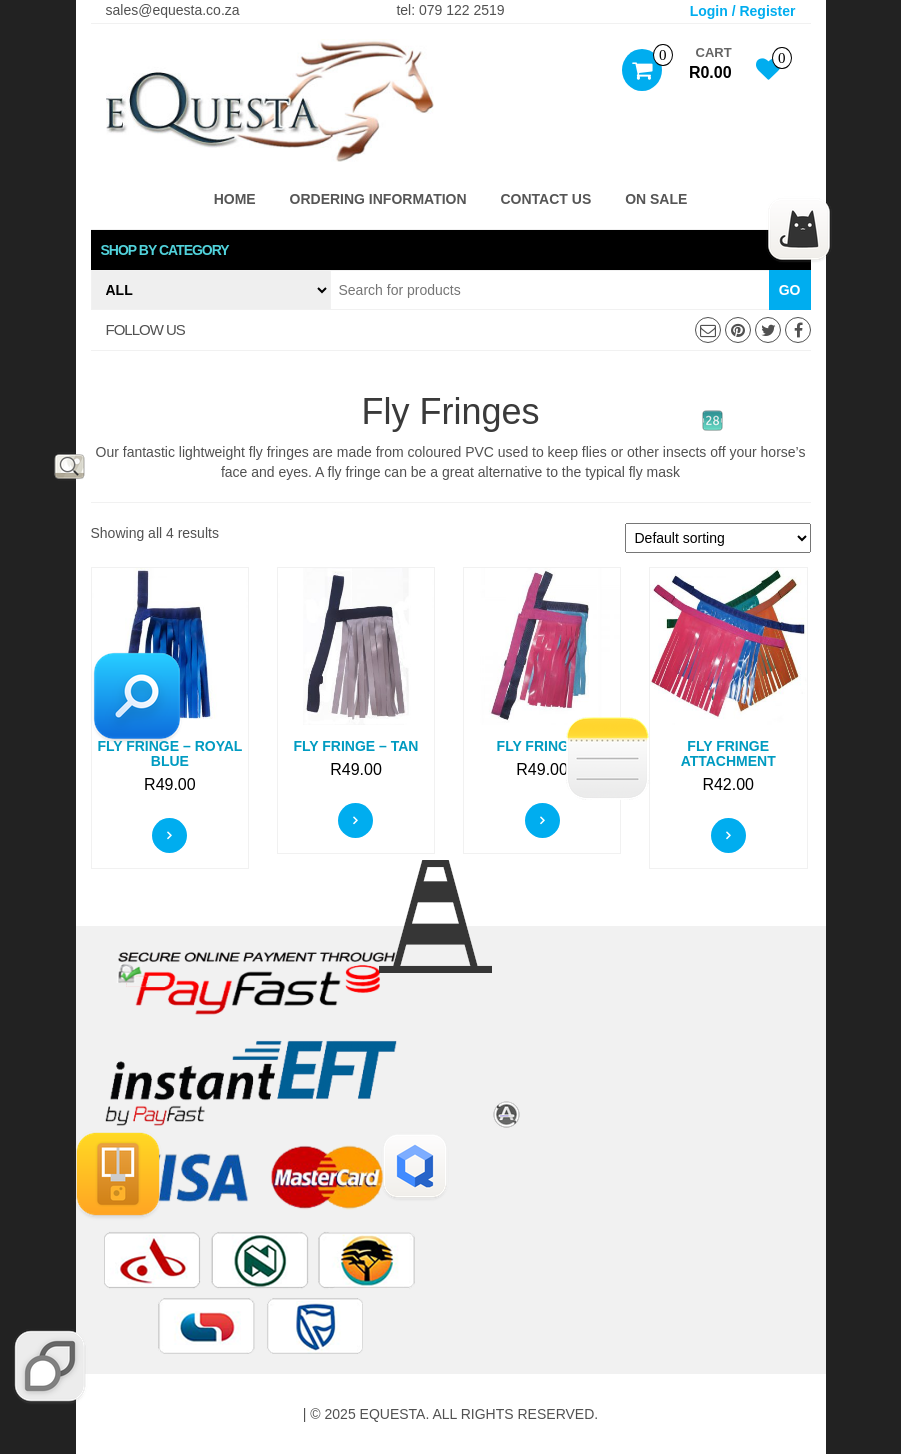 This screenshot has width=901, height=1454. What do you see at coordinates (712, 420) in the screenshot?
I see `open the calendar app` at bounding box center [712, 420].